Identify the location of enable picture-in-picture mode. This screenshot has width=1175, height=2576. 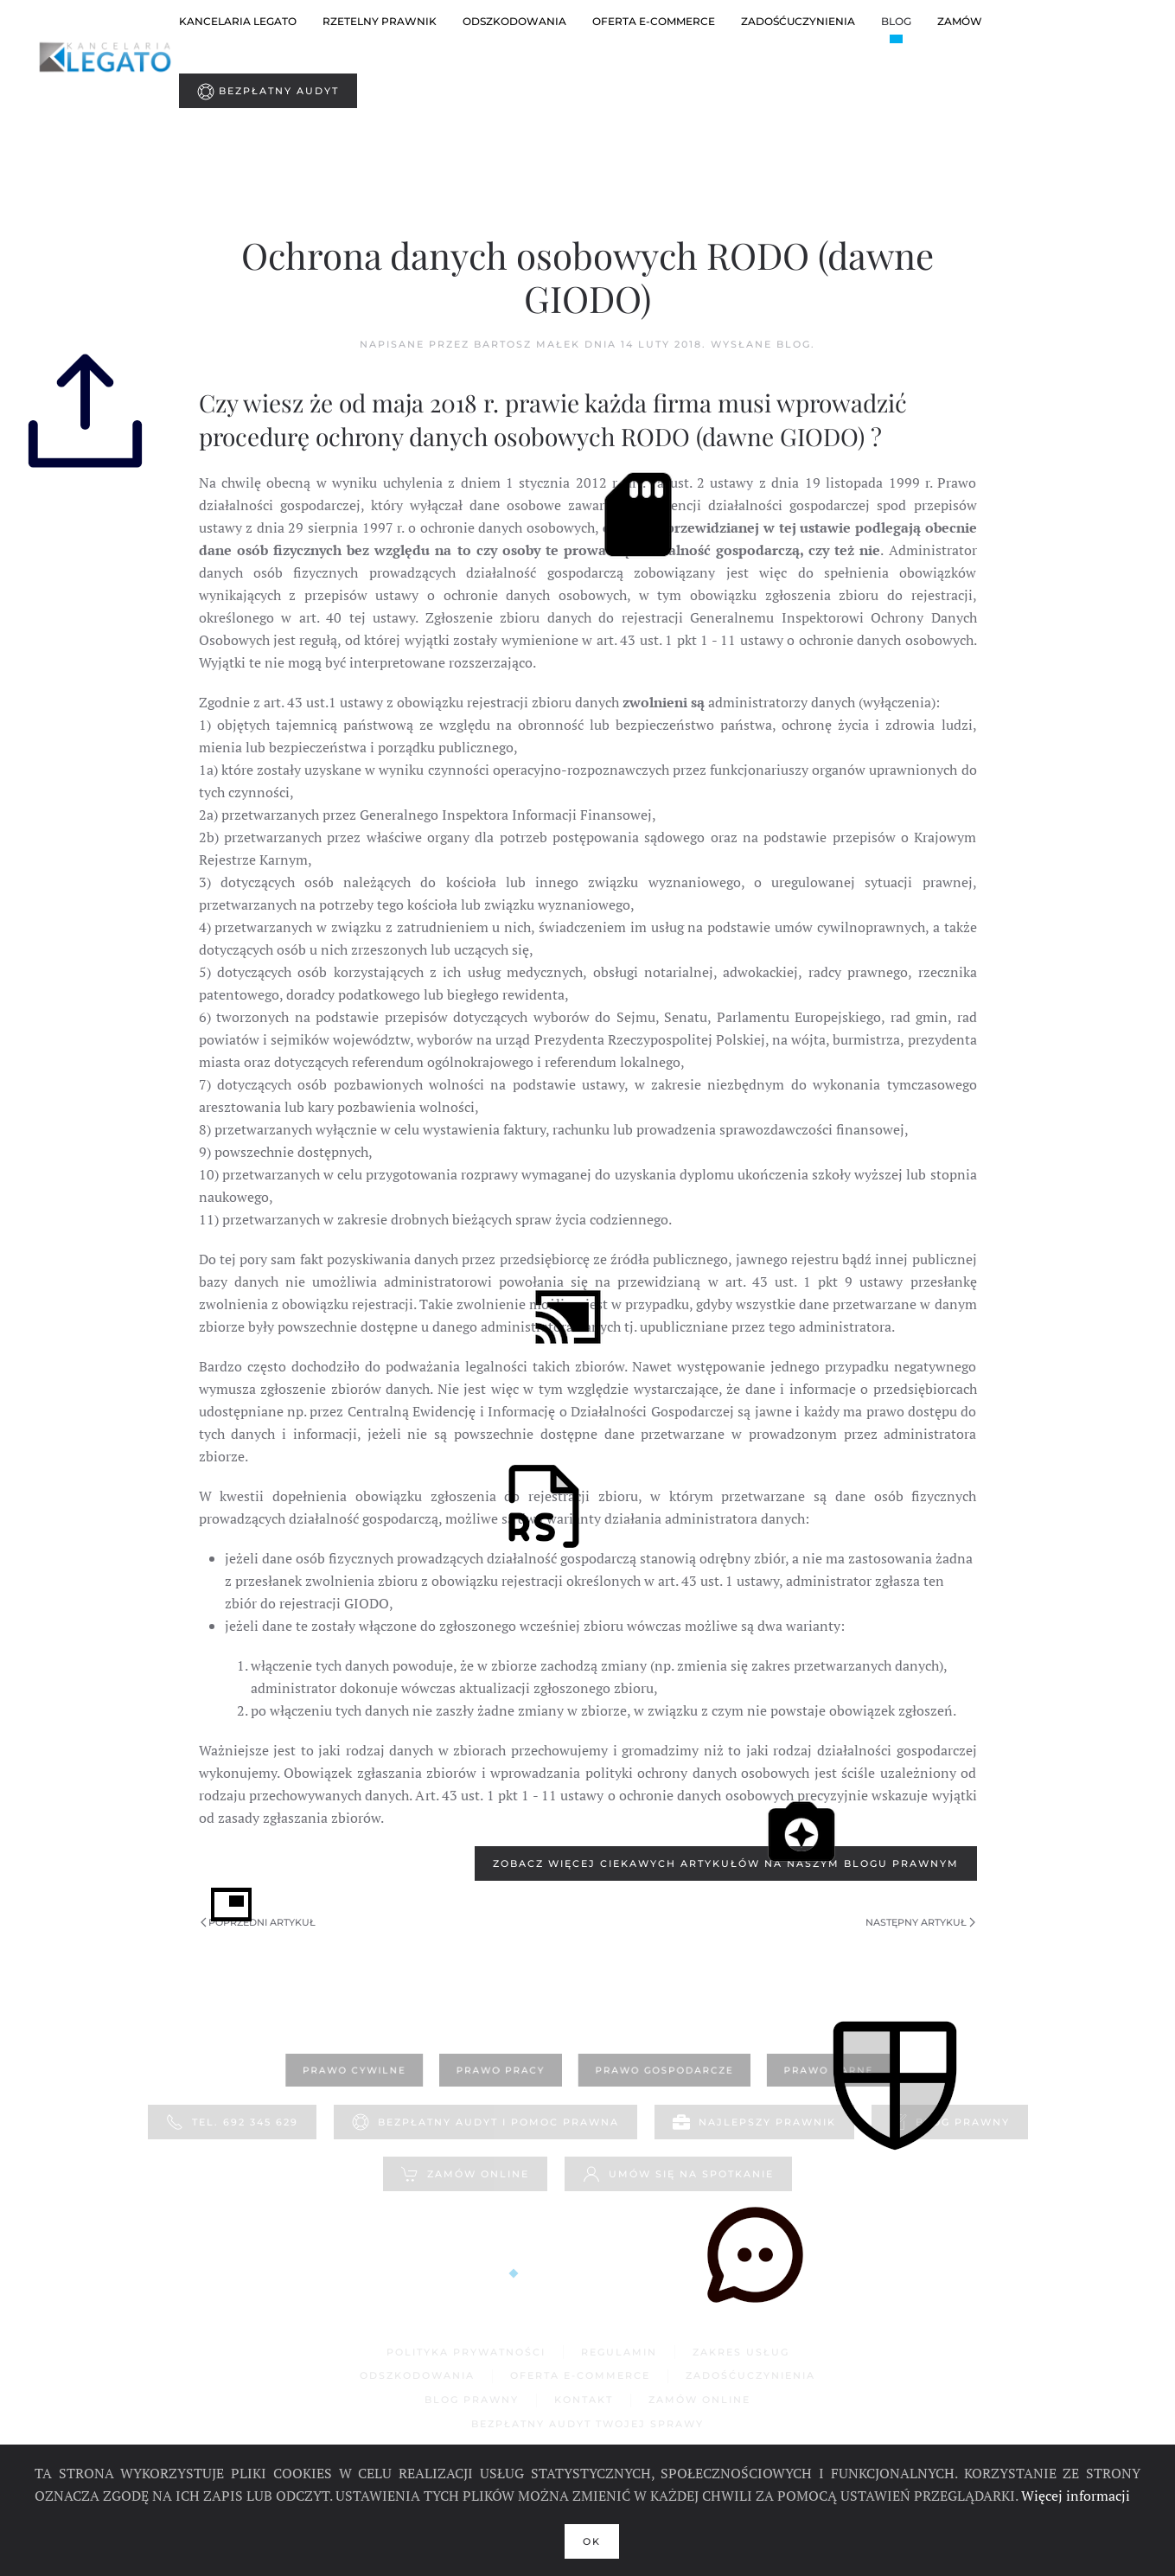
(231, 1904).